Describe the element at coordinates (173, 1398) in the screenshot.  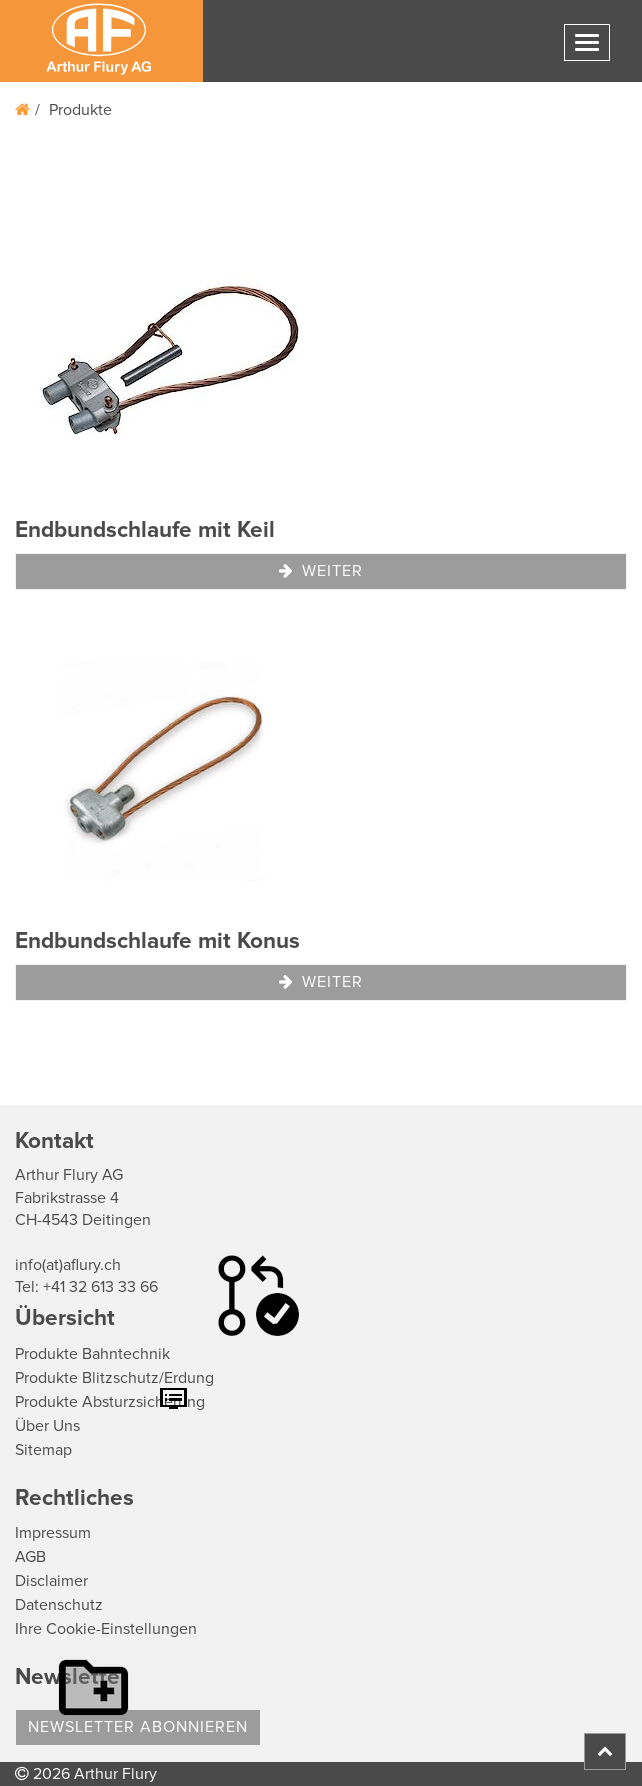
I see `access DVR or recorded content` at that location.